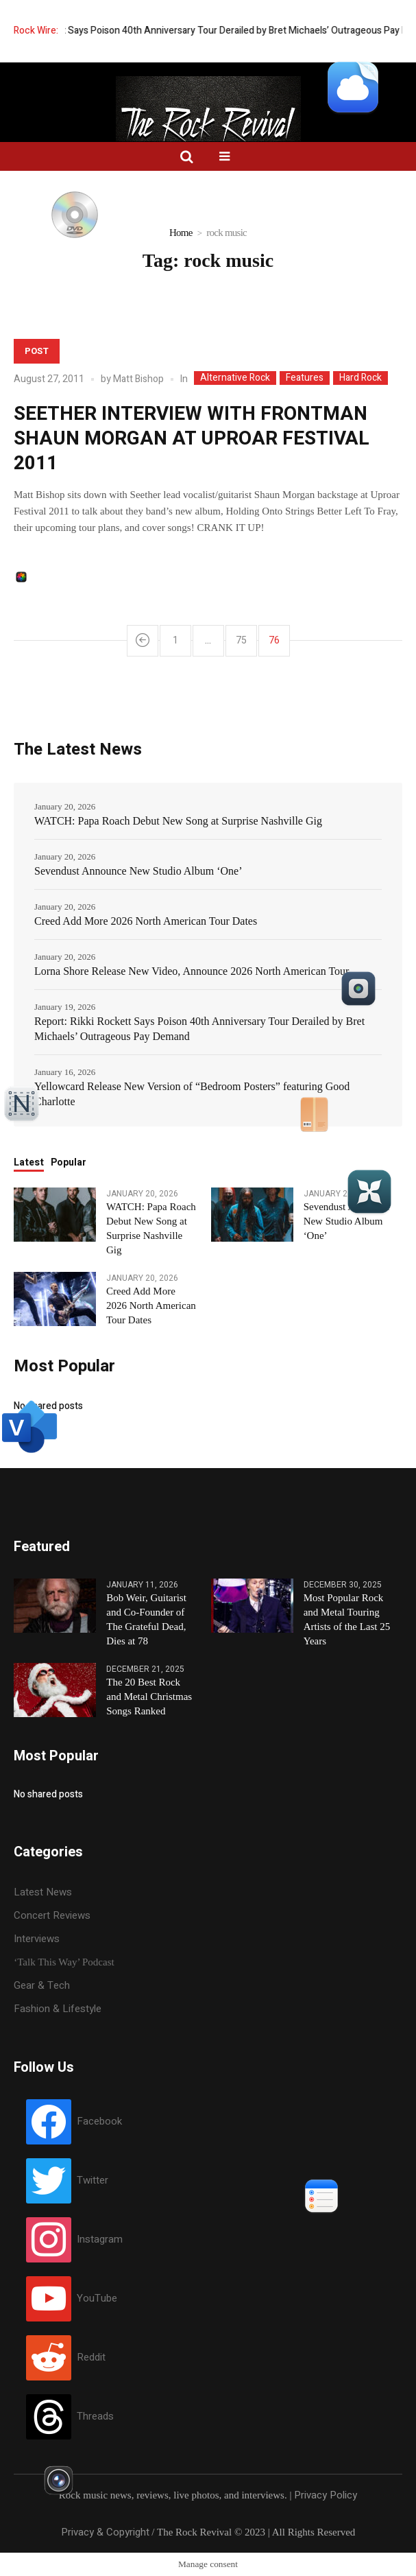 The width and height of the screenshot is (416, 2576). What do you see at coordinates (21, 577) in the screenshot?
I see `open the photos app` at bounding box center [21, 577].